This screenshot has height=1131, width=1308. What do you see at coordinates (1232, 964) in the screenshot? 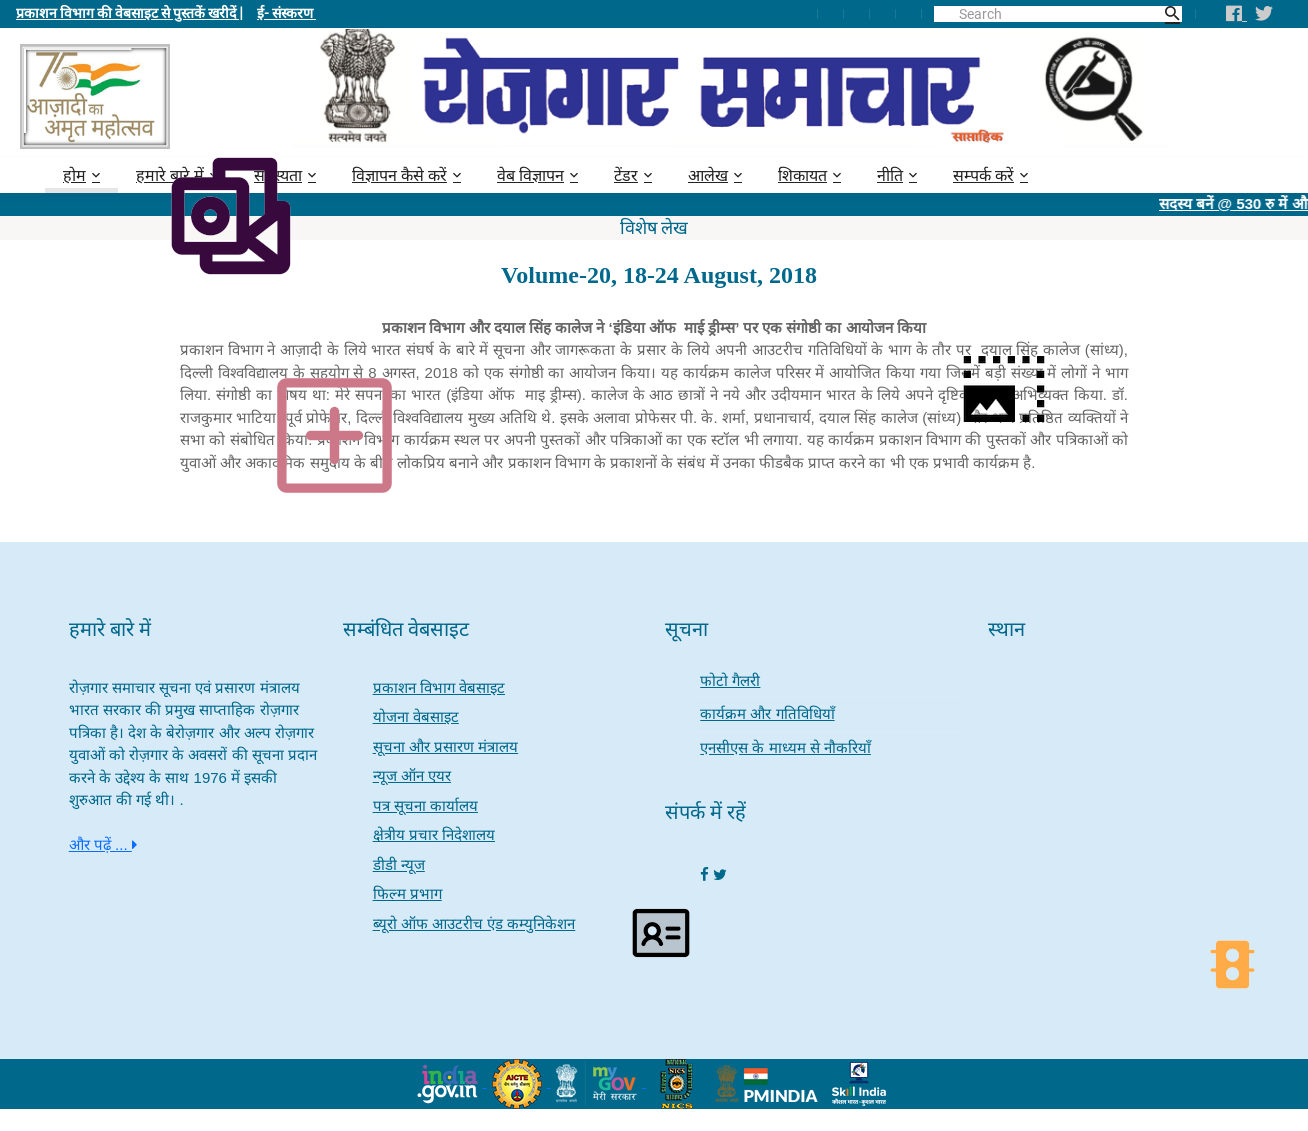
I see `view traffic conditions` at bounding box center [1232, 964].